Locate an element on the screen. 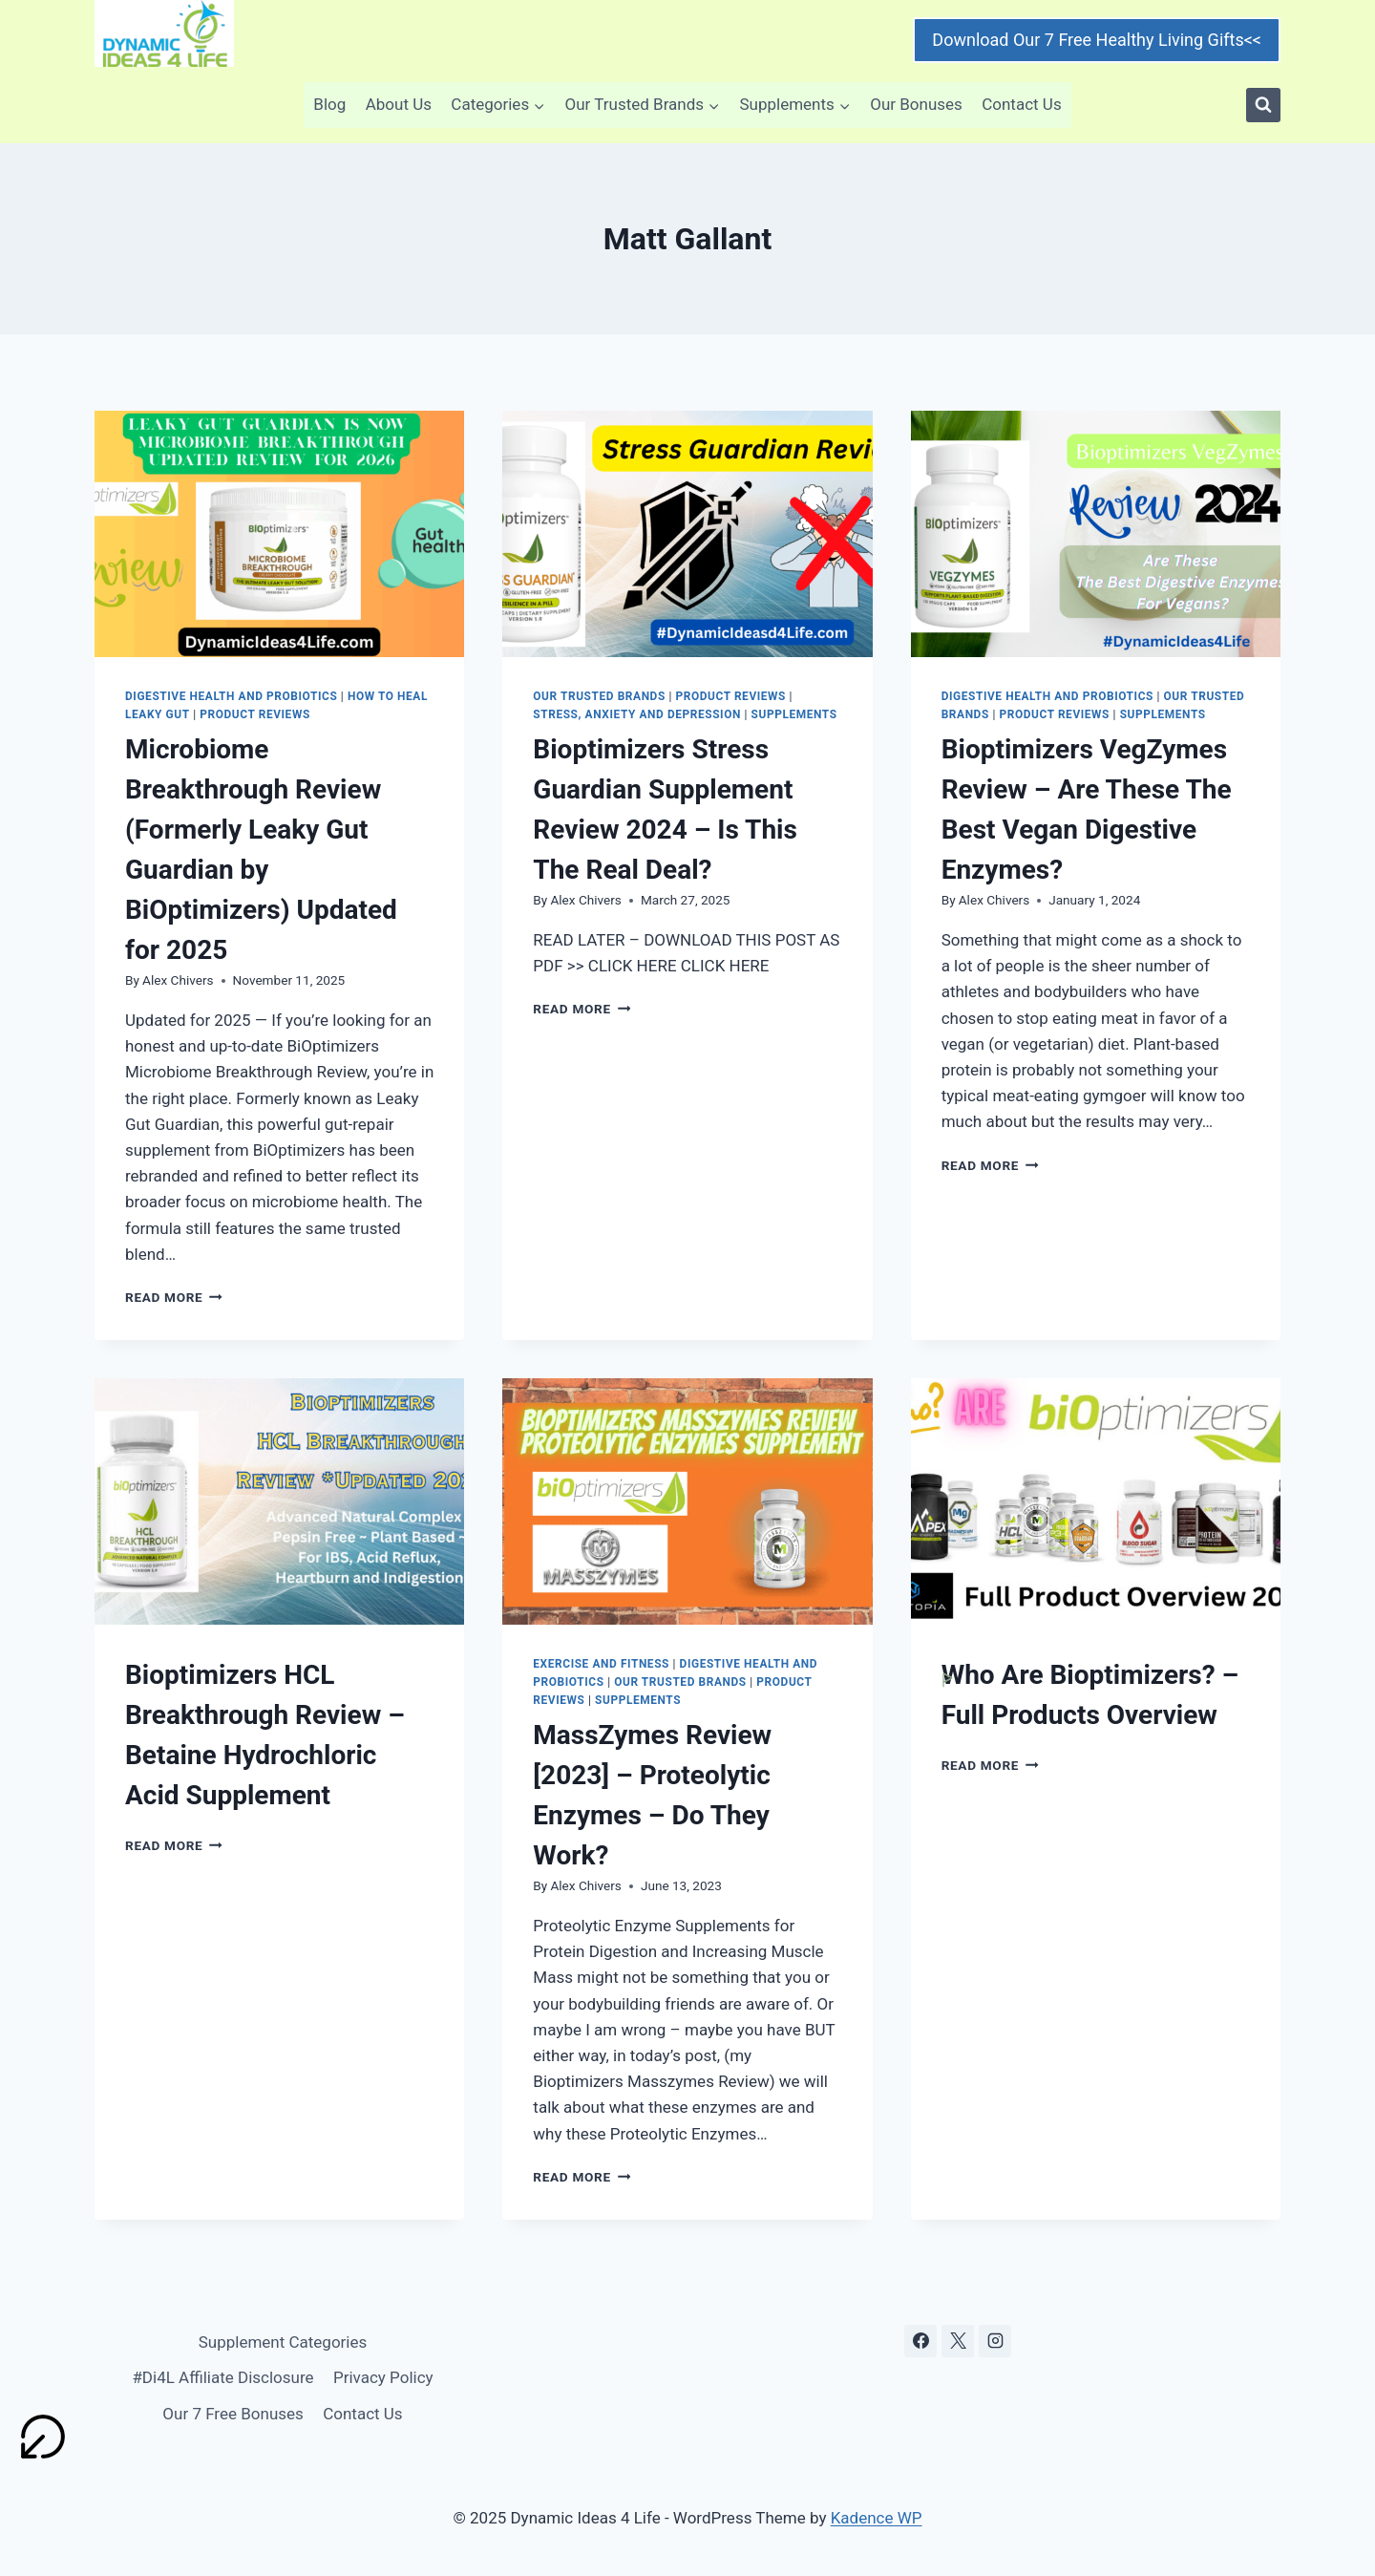  flag or mark an item for review is located at coordinates (947, 1680).